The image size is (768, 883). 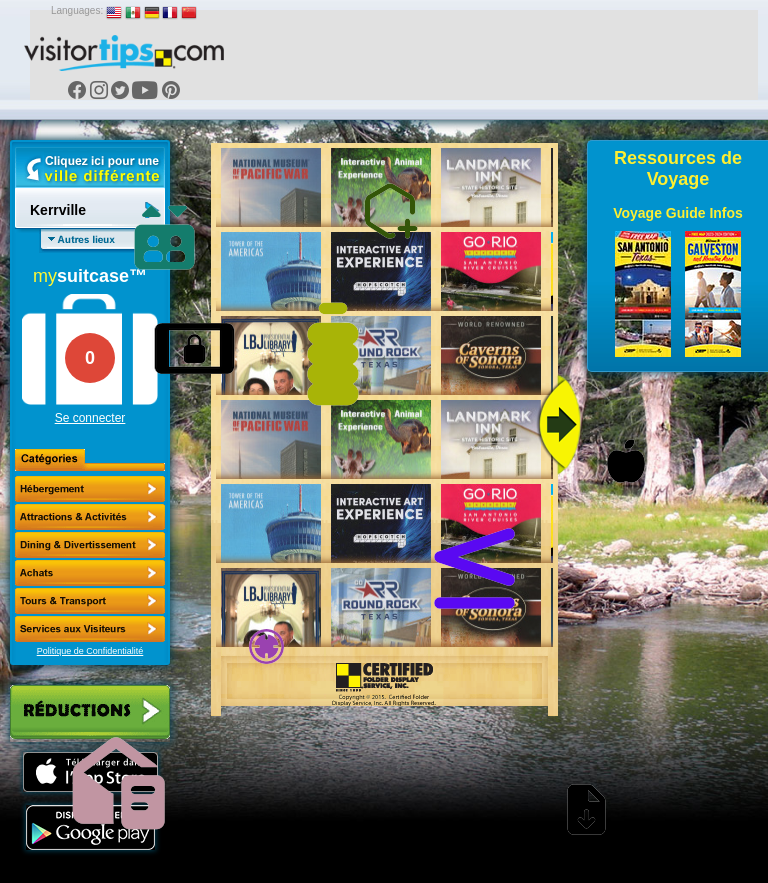 I want to click on access health or nutrition features, so click(x=626, y=461).